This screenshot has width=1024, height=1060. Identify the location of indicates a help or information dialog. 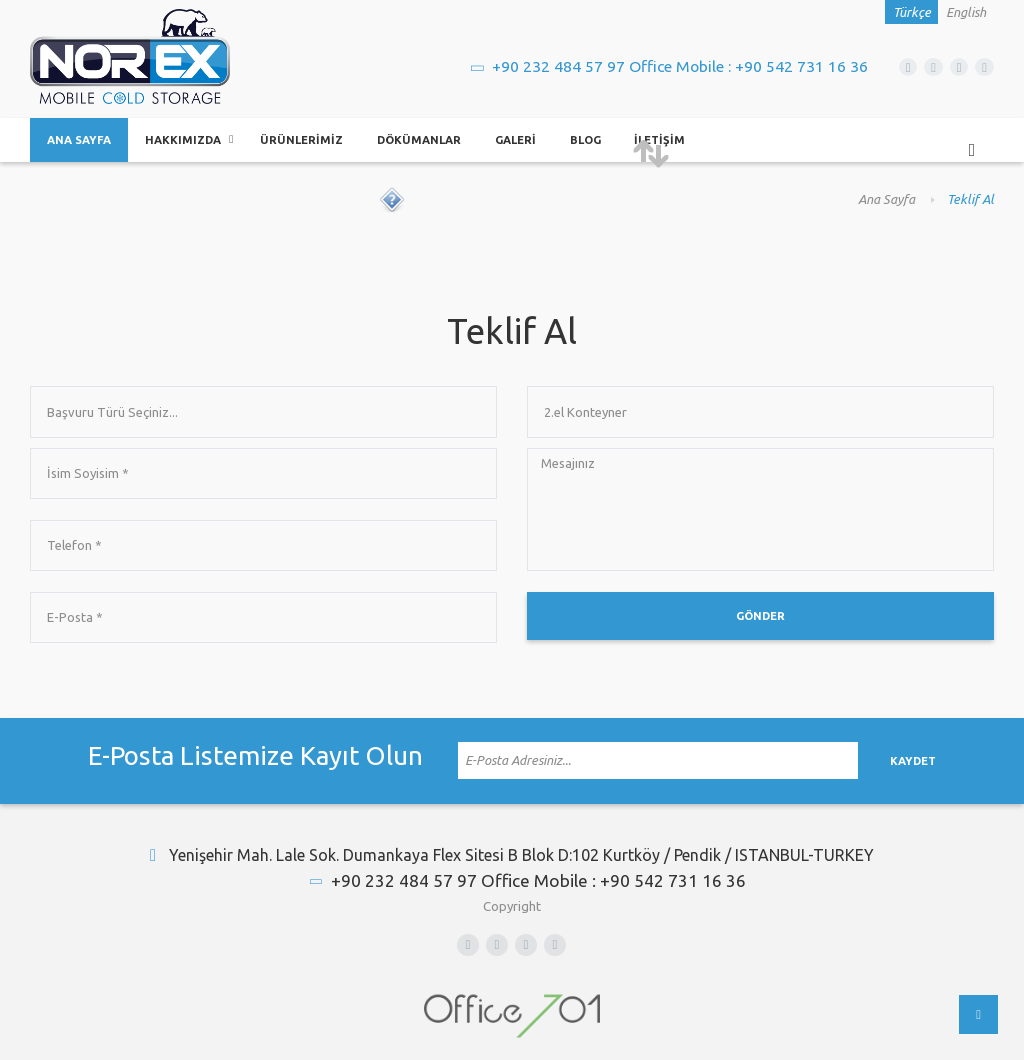
(392, 200).